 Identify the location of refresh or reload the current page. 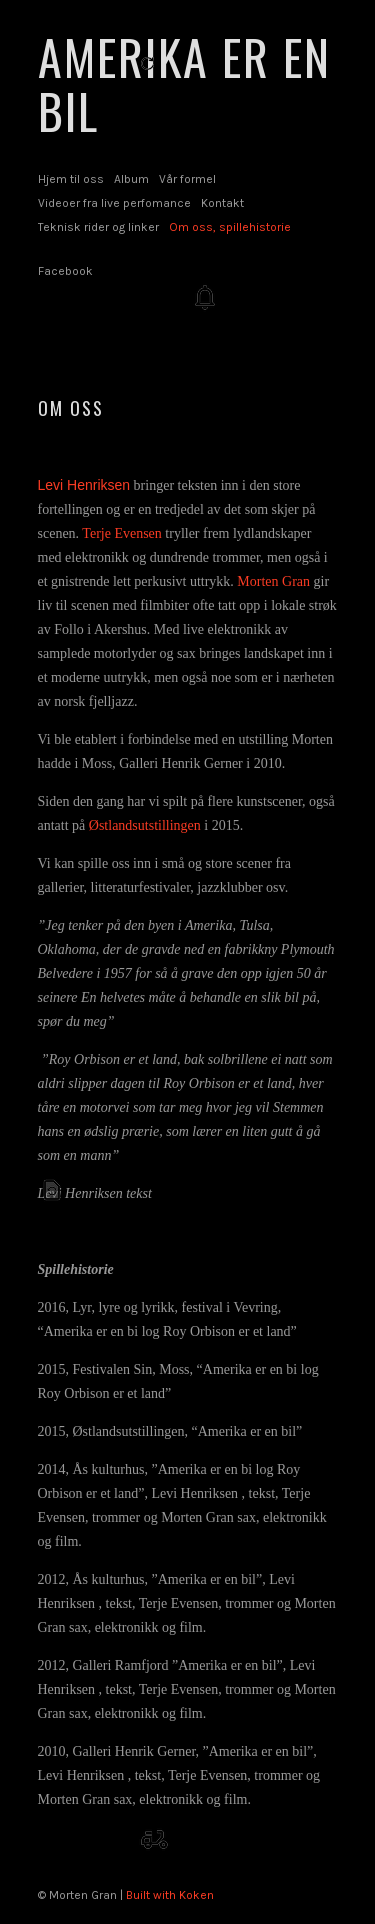
(147, 63).